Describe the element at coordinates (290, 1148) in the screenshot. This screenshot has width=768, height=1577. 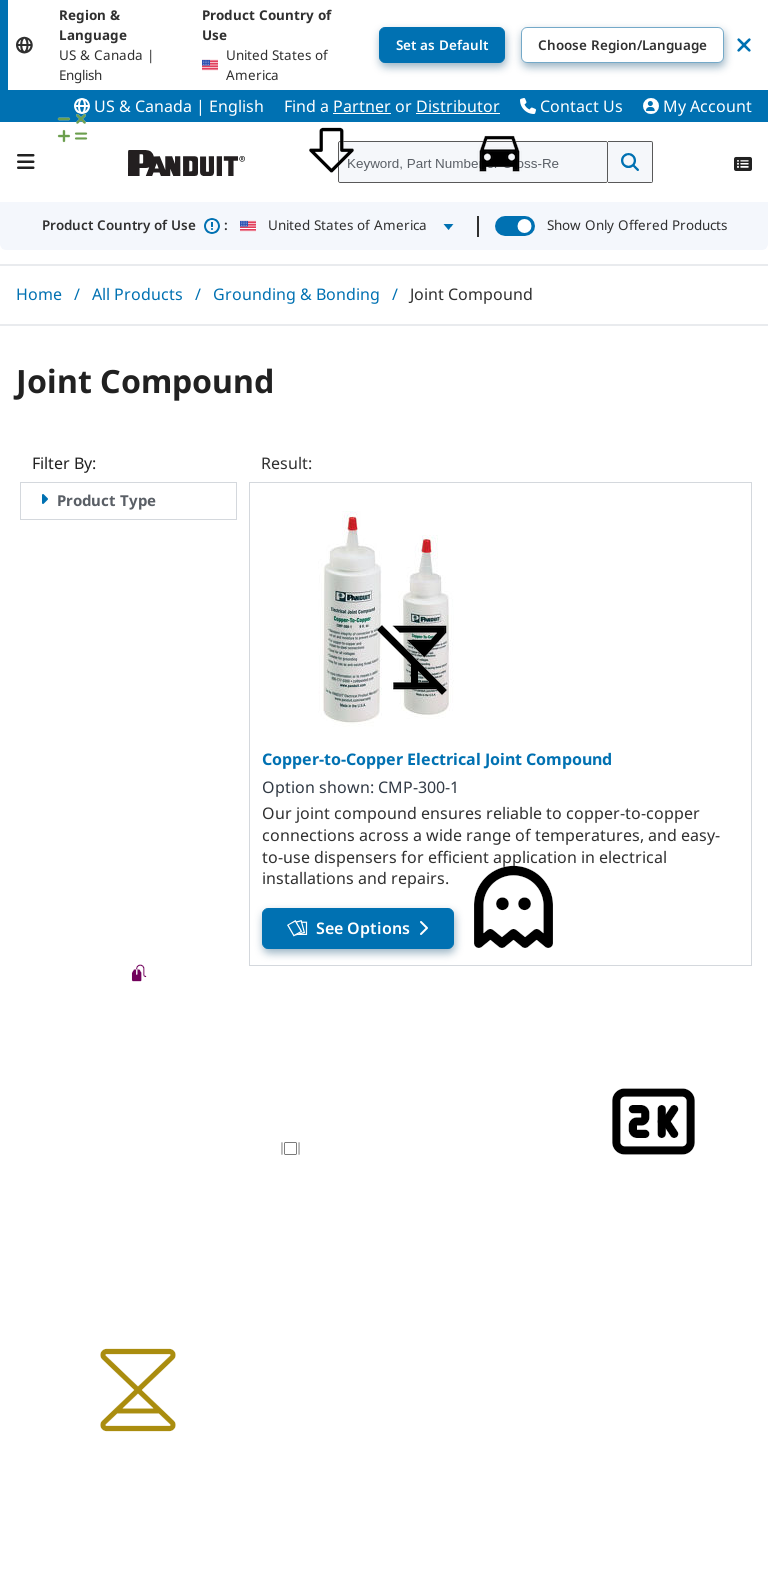
I see `start a slideshow presentation` at that location.